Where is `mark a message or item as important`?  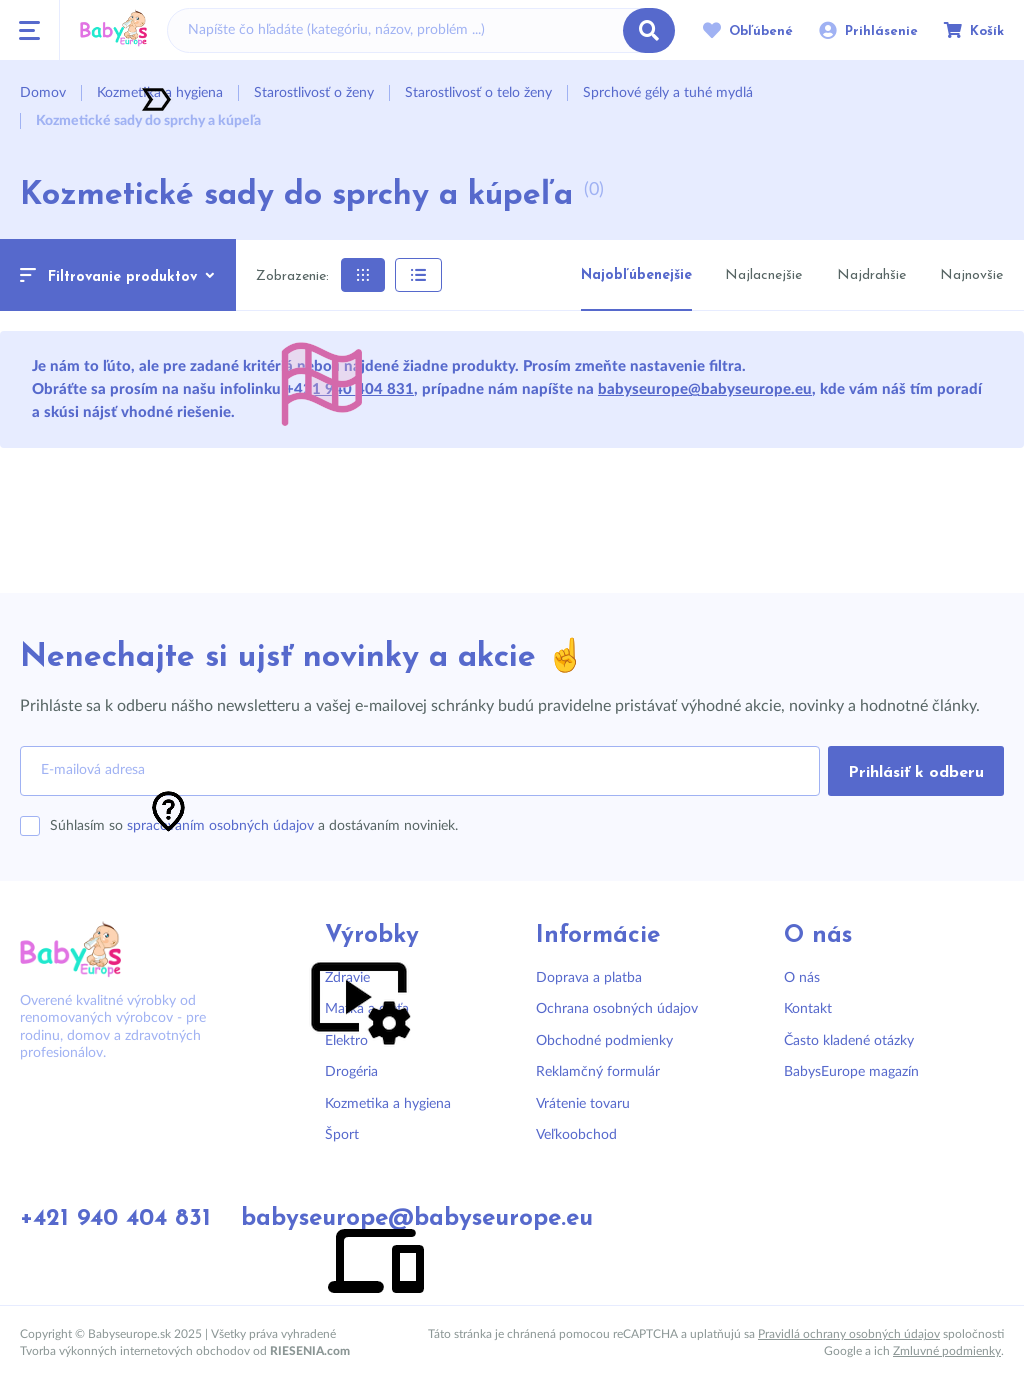
mark a message or item as important is located at coordinates (156, 99).